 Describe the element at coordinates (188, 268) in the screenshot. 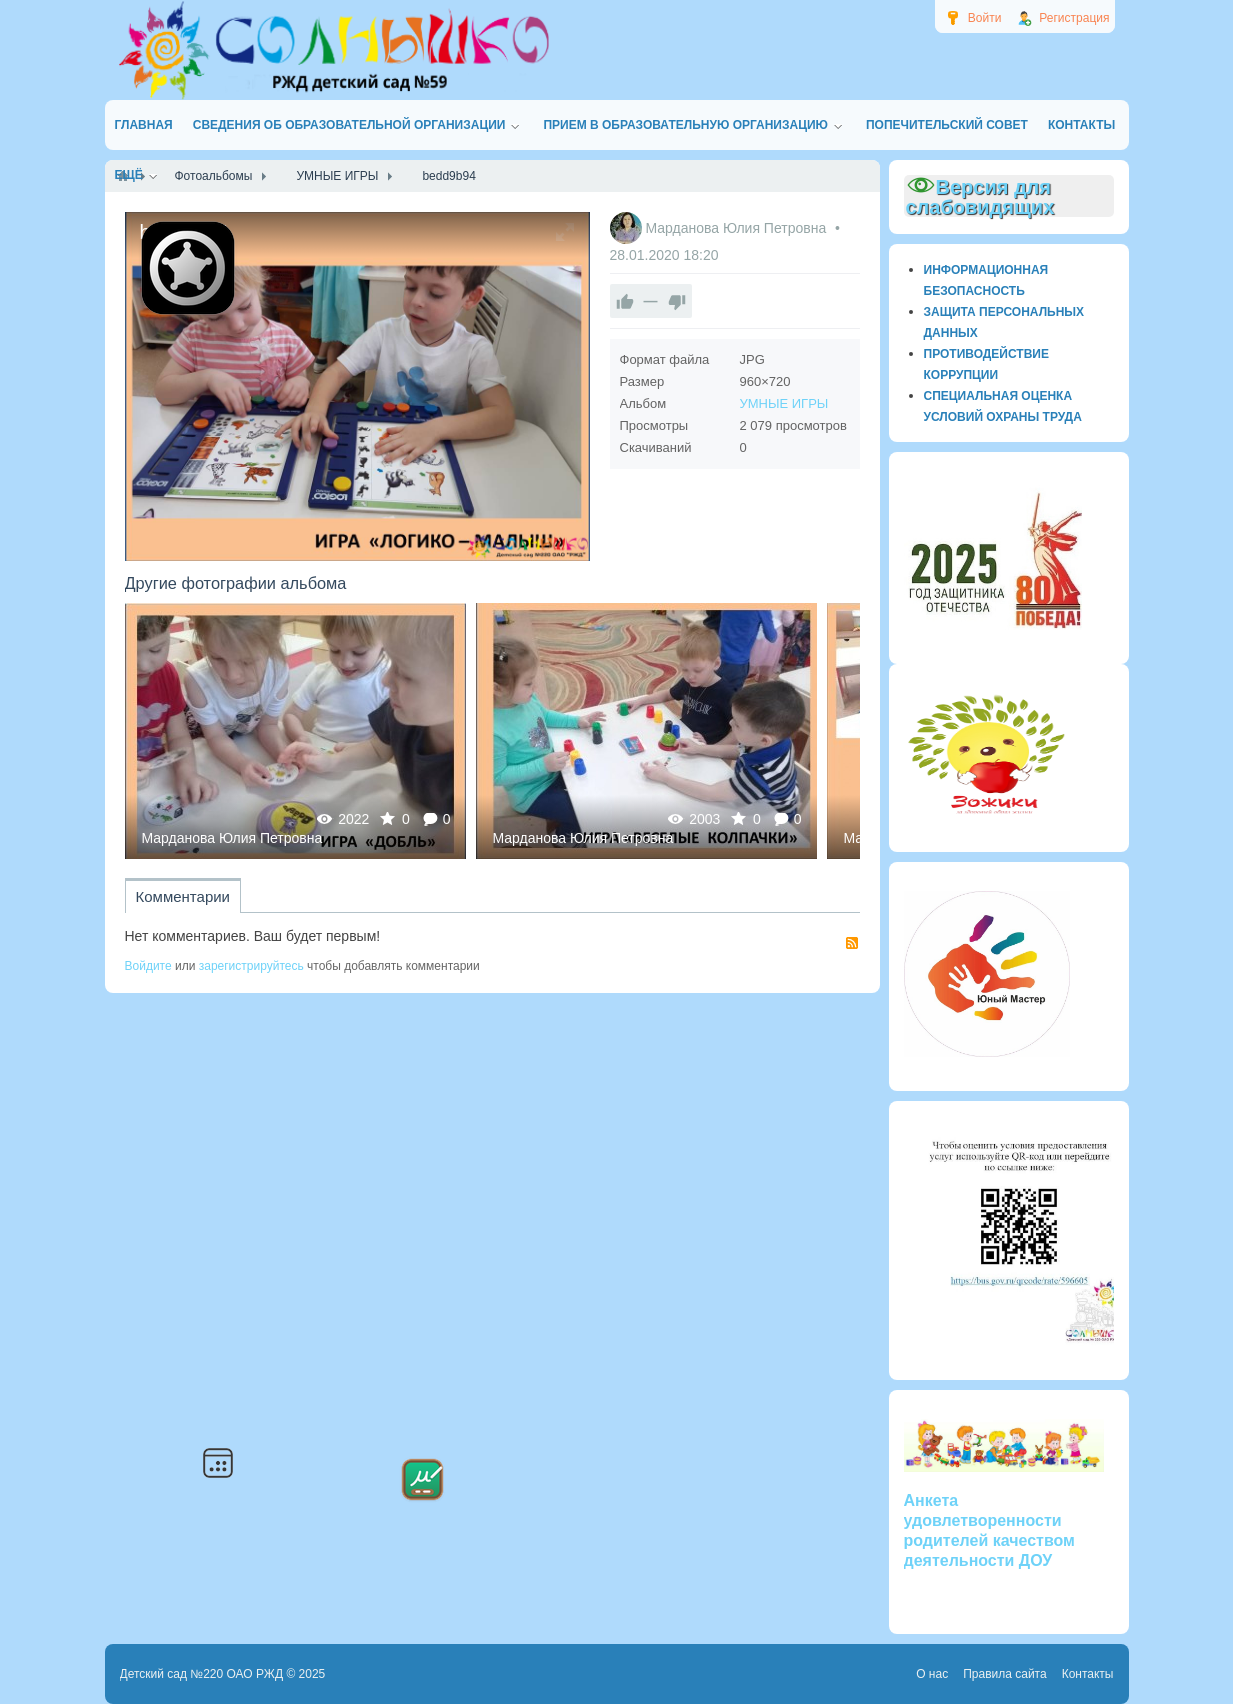

I see `launch rimworld` at that location.